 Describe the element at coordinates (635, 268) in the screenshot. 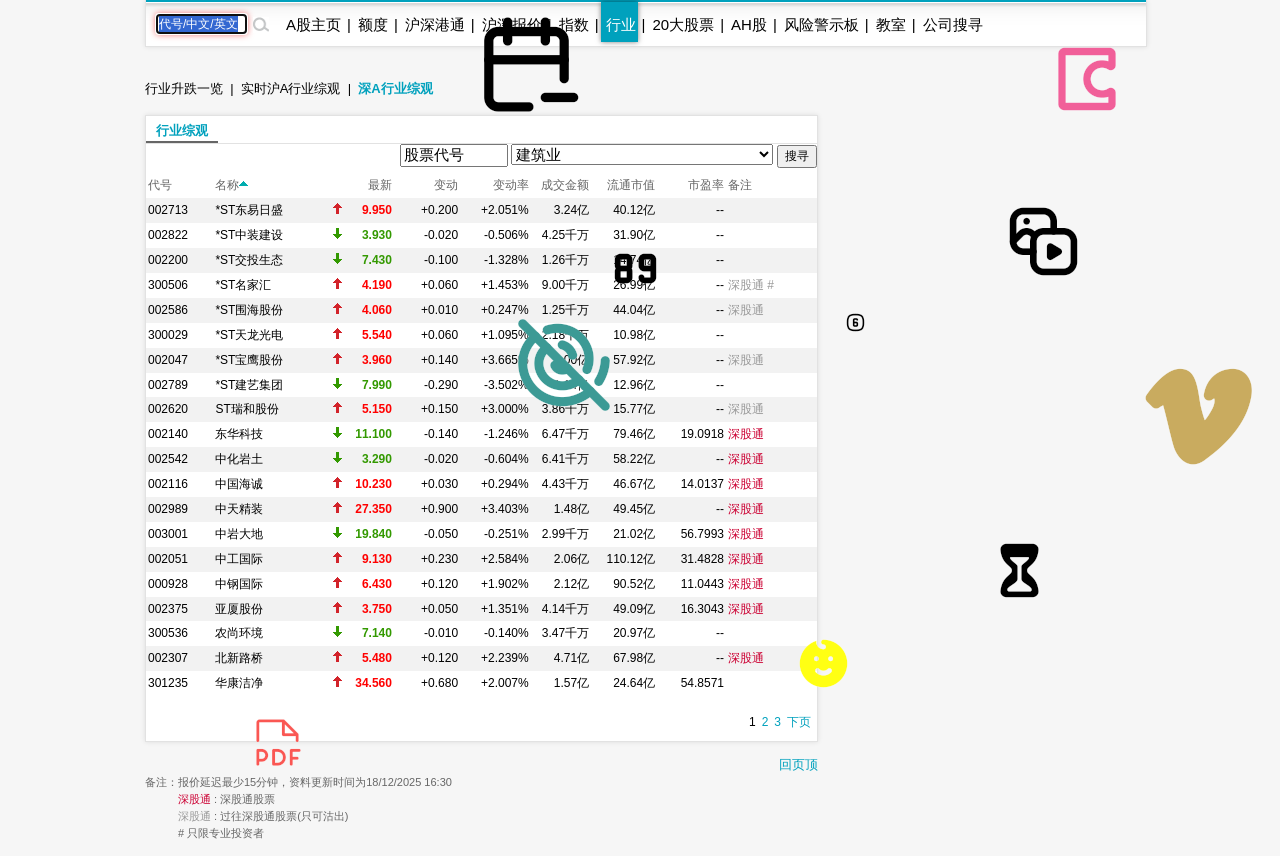

I see `displays the number 89 as a count or badge indicator` at that location.